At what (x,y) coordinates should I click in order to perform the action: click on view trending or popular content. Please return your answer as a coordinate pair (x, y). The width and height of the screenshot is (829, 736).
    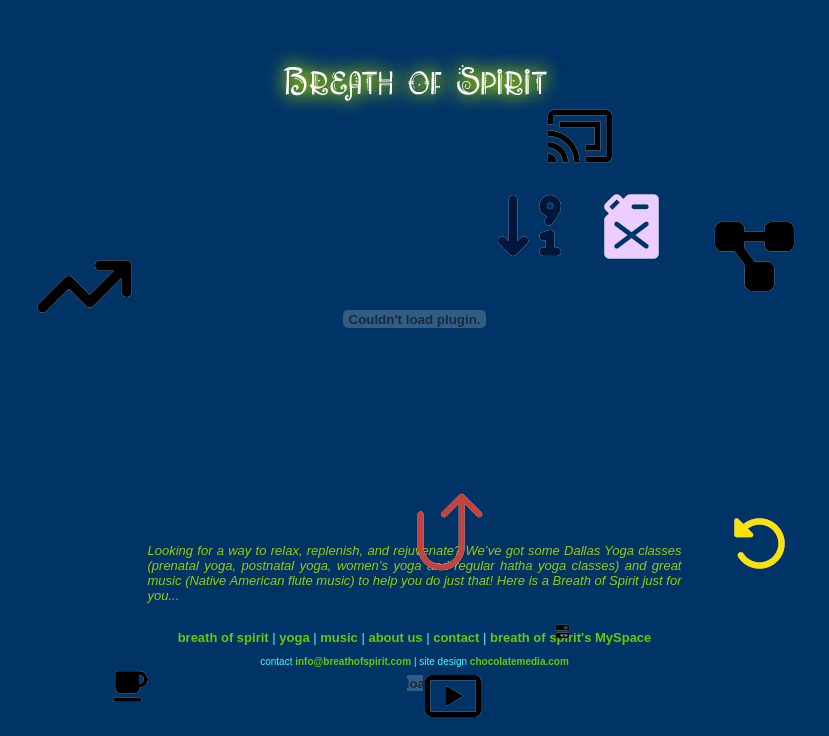
    Looking at the image, I should click on (84, 286).